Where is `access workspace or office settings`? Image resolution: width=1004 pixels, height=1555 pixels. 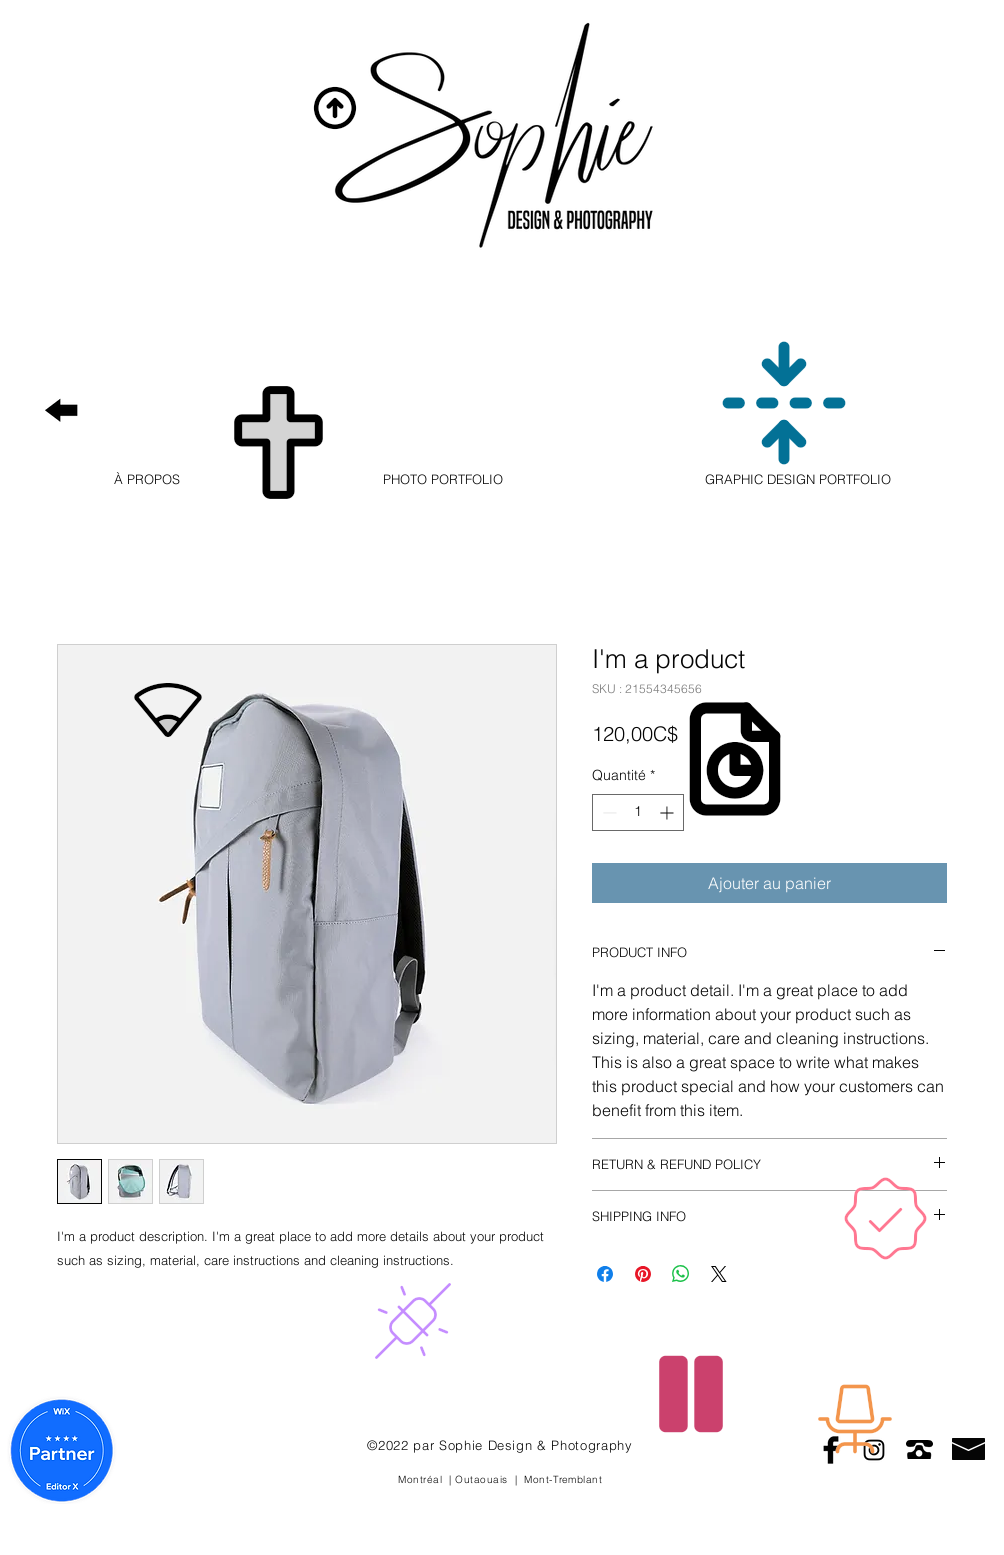 access workspace or office settings is located at coordinates (855, 1419).